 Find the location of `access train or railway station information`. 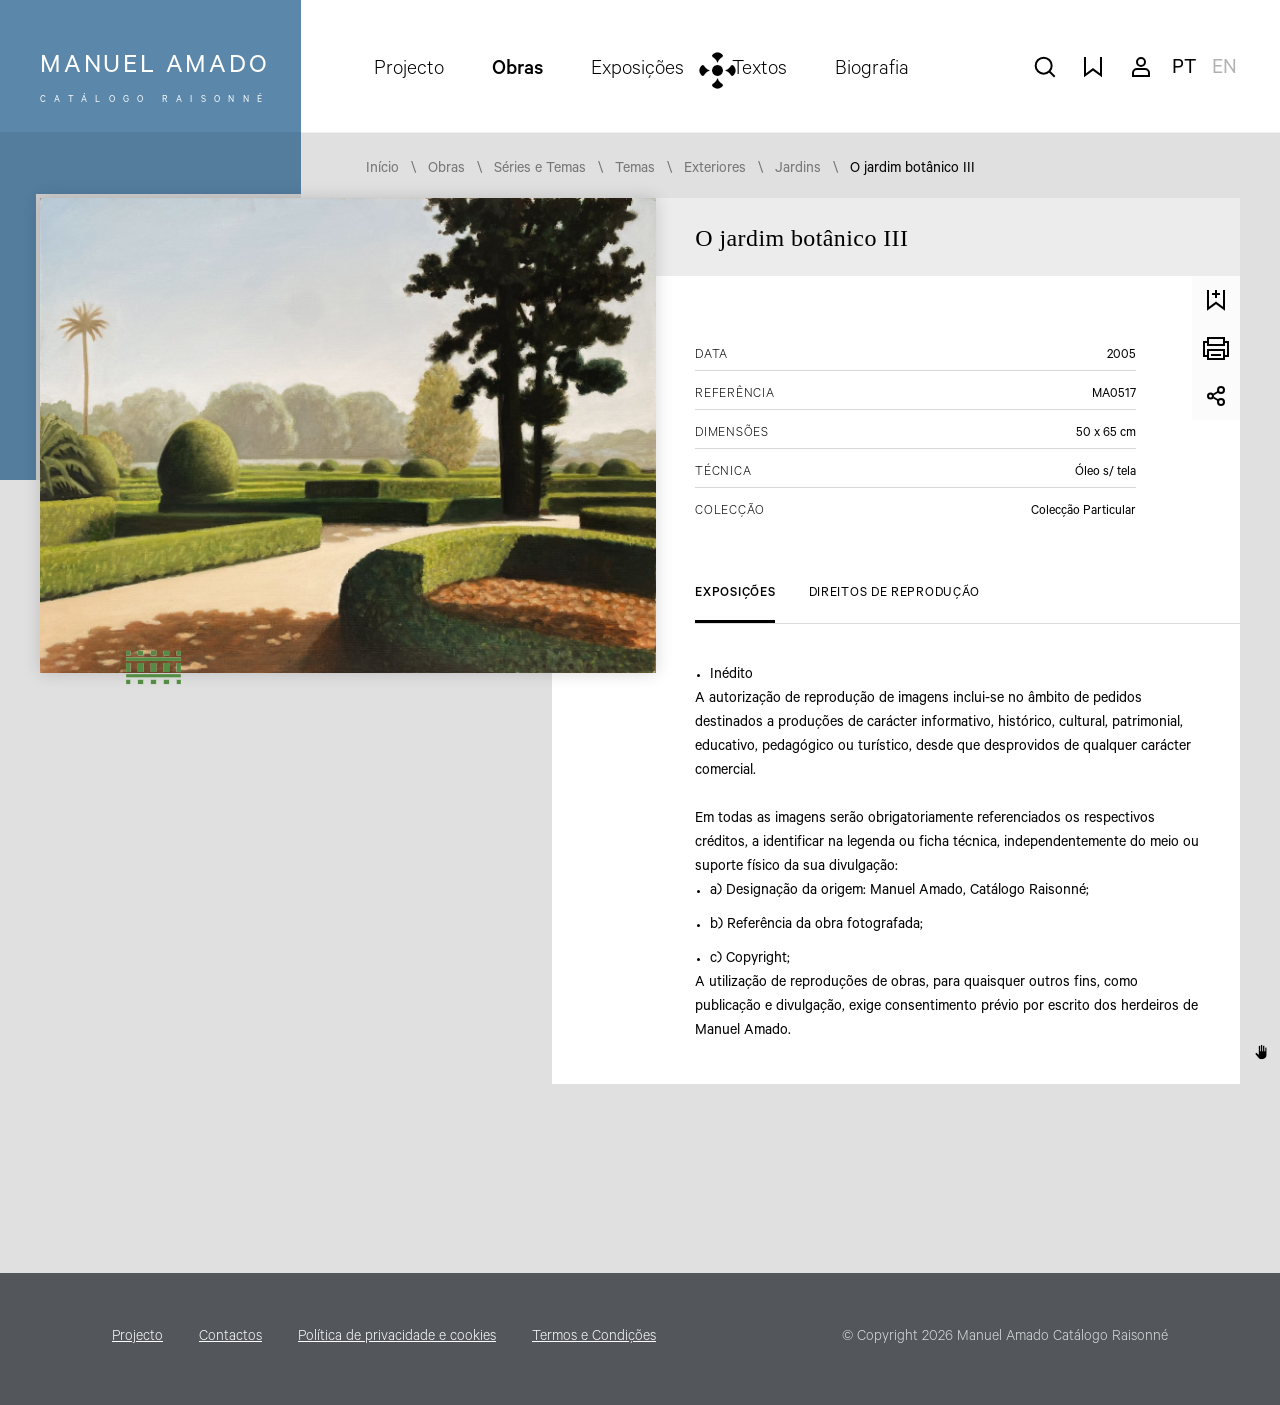

access train or railway station information is located at coordinates (153, 667).